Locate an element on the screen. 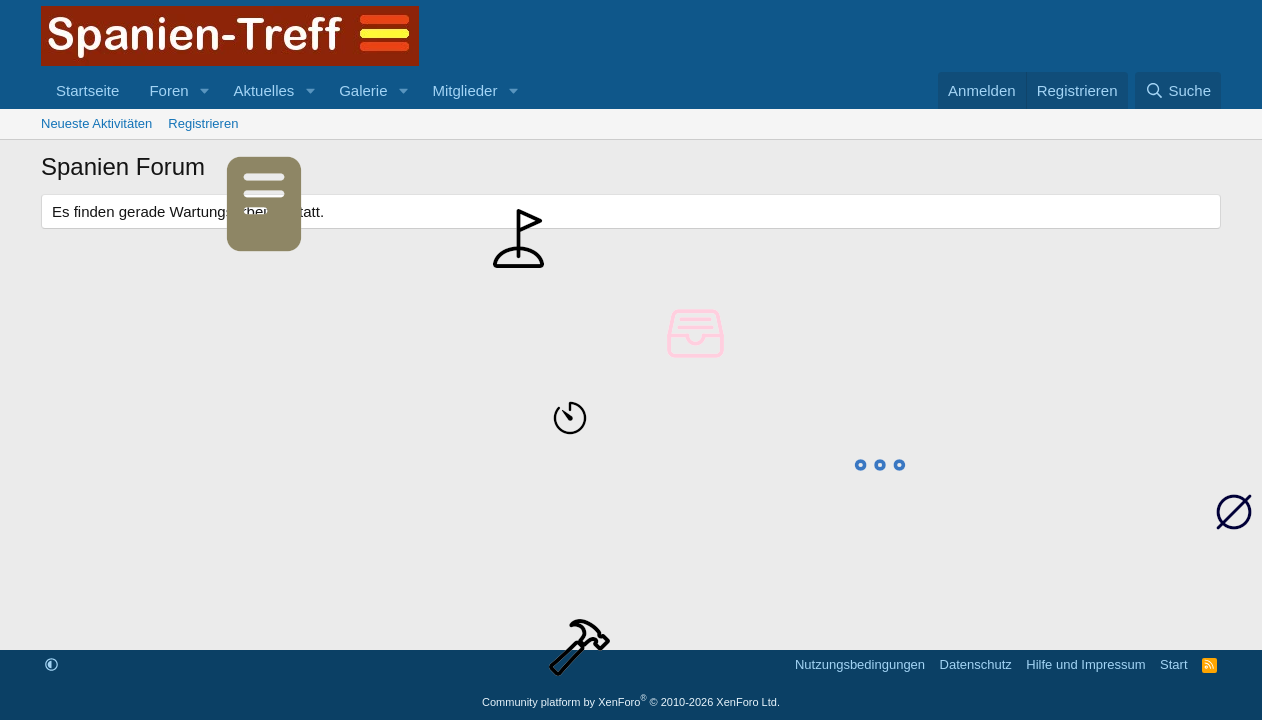  set a countdown timer is located at coordinates (570, 418).